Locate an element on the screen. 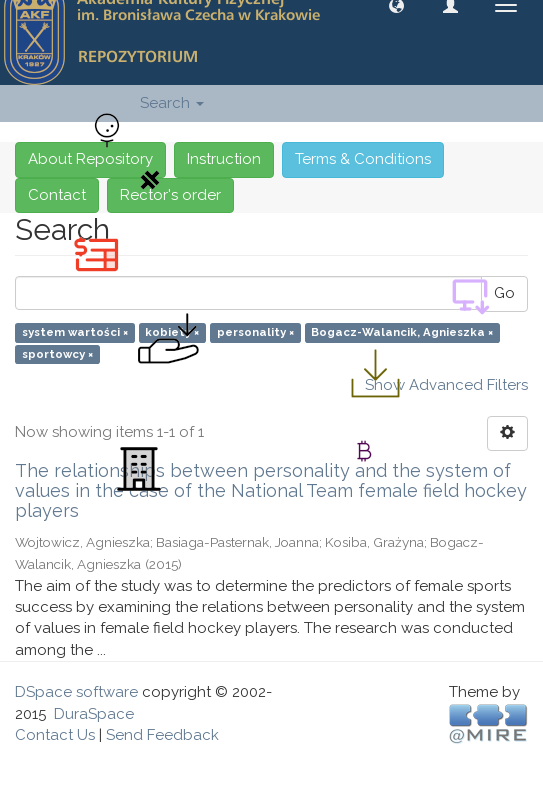 The height and width of the screenshot is (798, 543). receive or accept an incoming item is located at coordinates (170, 341).